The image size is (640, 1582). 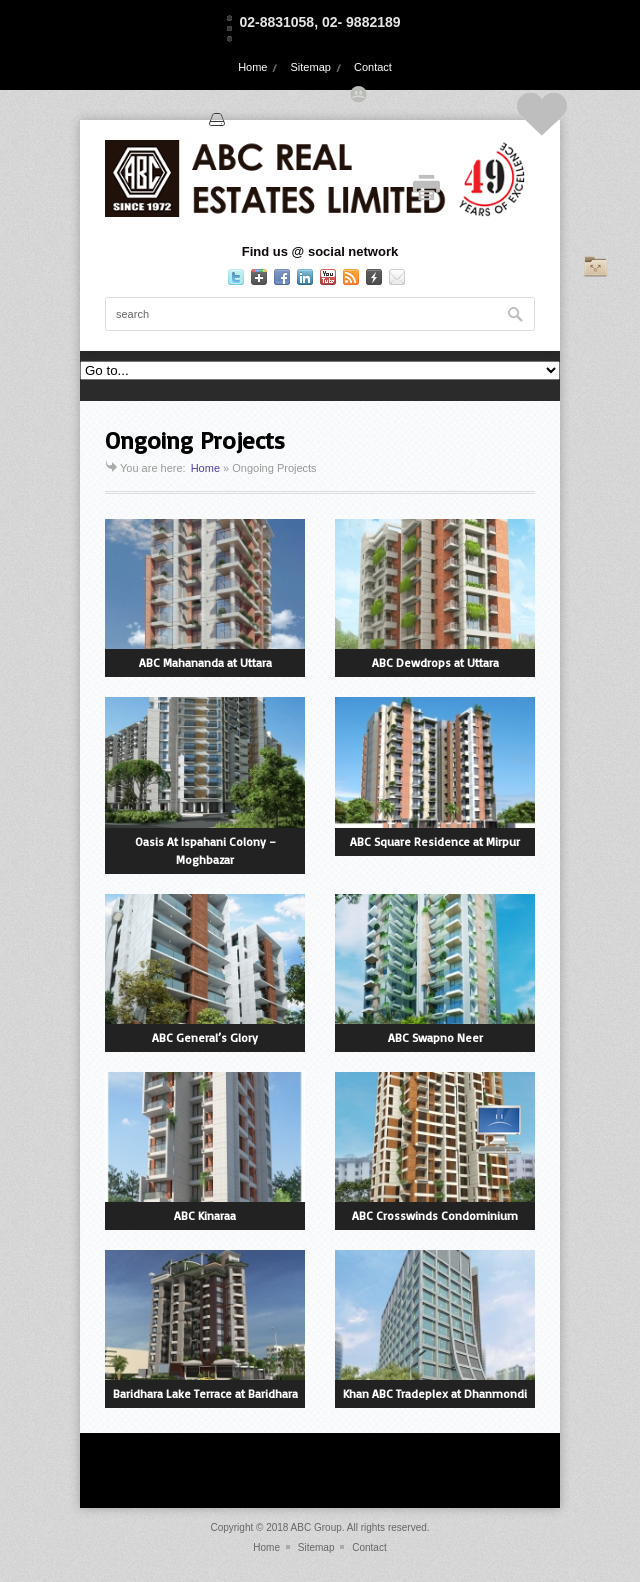 What do you see at coordinates (595, 267) in the screenshot?
I see `access your public shared folder` at bounding box center [595, 267].